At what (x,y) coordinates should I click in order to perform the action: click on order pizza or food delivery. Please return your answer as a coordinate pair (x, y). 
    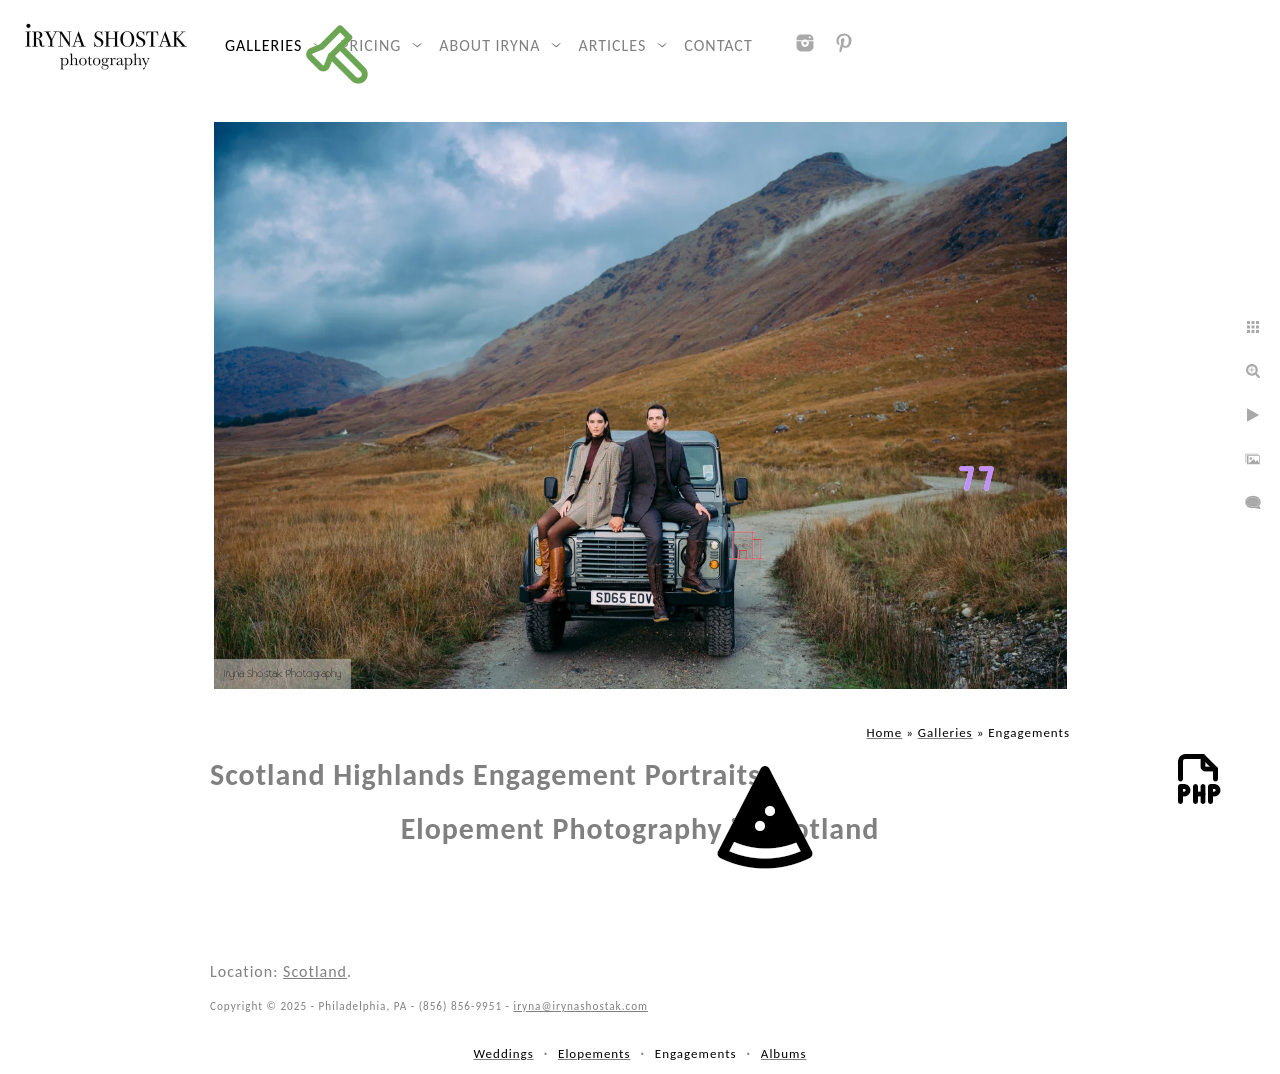
    Looking at the image, I should click on (765, 816).